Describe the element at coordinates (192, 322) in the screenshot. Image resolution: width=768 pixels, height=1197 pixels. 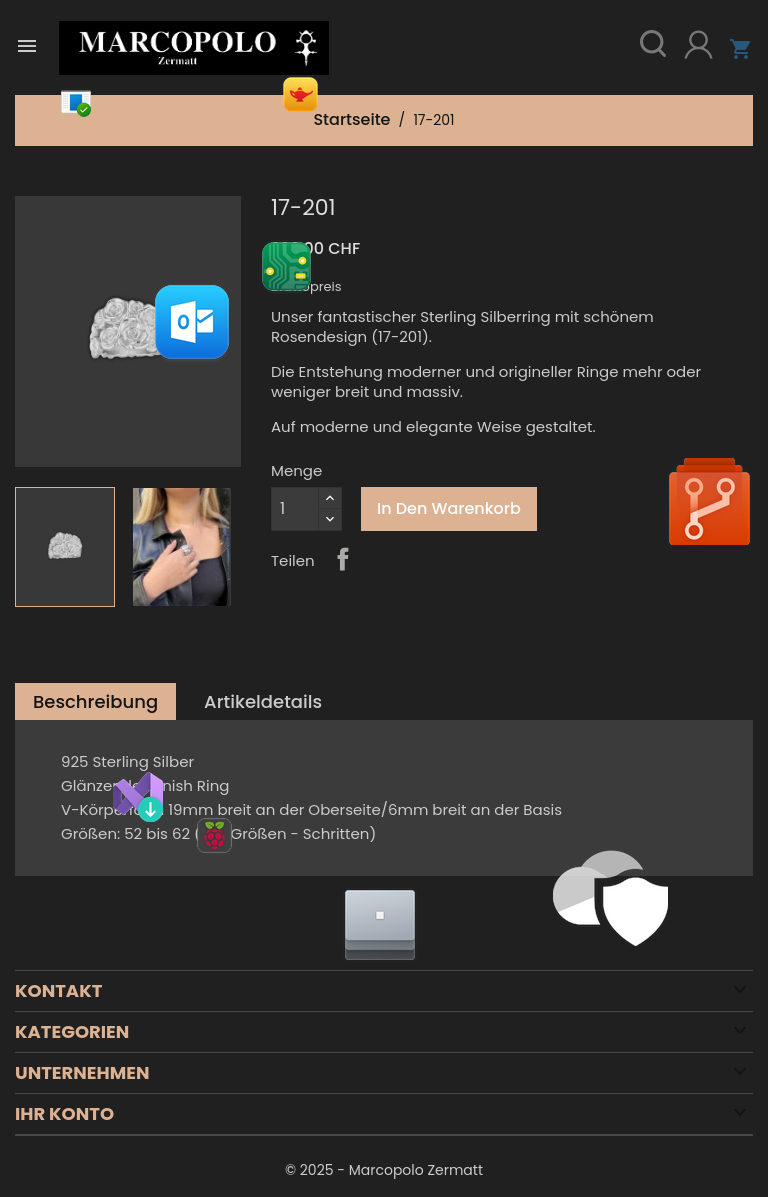
I see `open Microsoft Outlook email app` at that location.